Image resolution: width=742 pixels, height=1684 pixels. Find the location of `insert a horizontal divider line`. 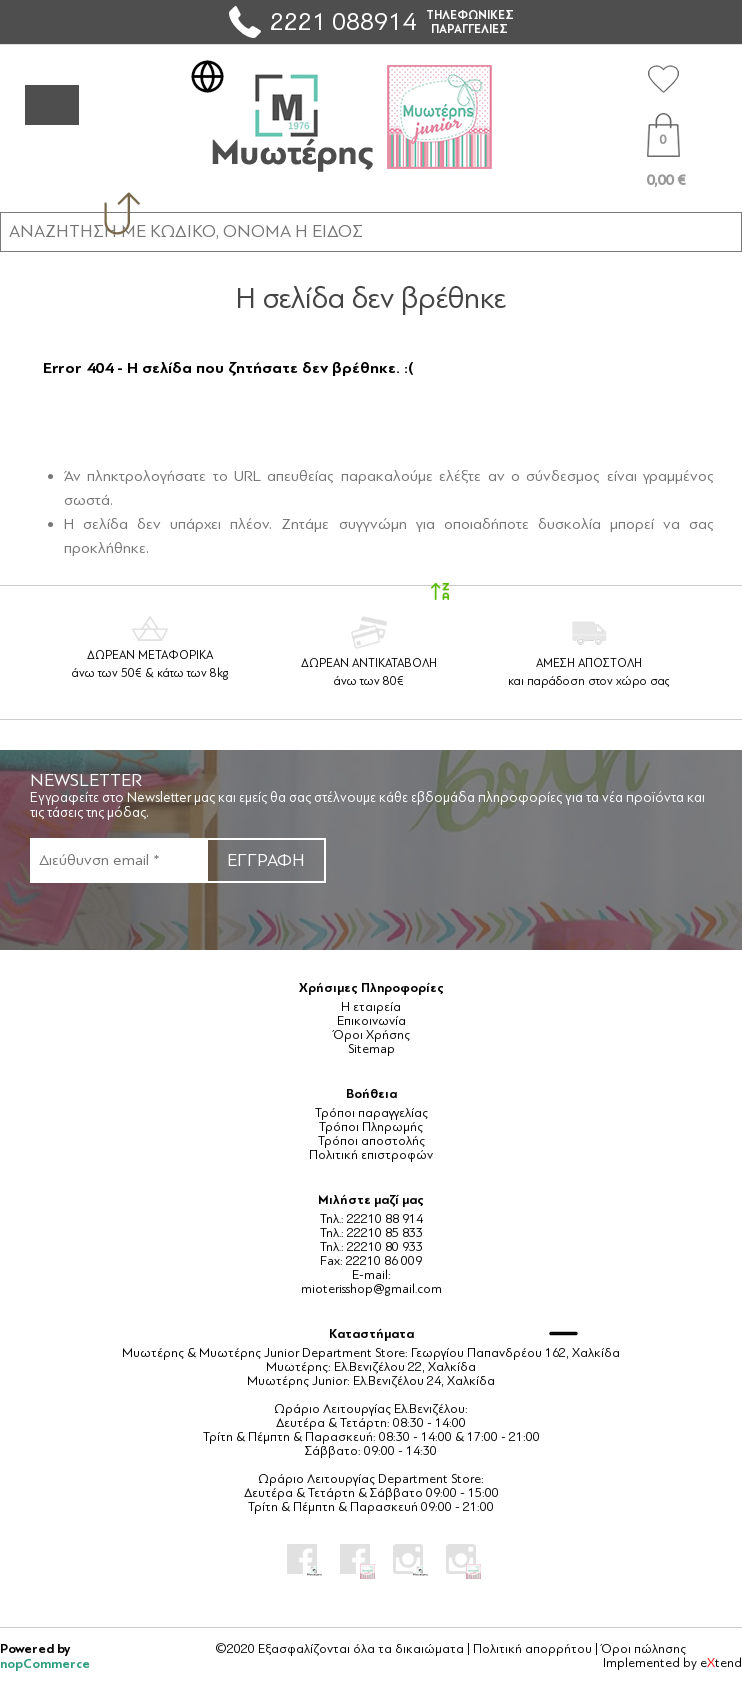

insert a horizontal divider line is located at coordinates (563, 1333).